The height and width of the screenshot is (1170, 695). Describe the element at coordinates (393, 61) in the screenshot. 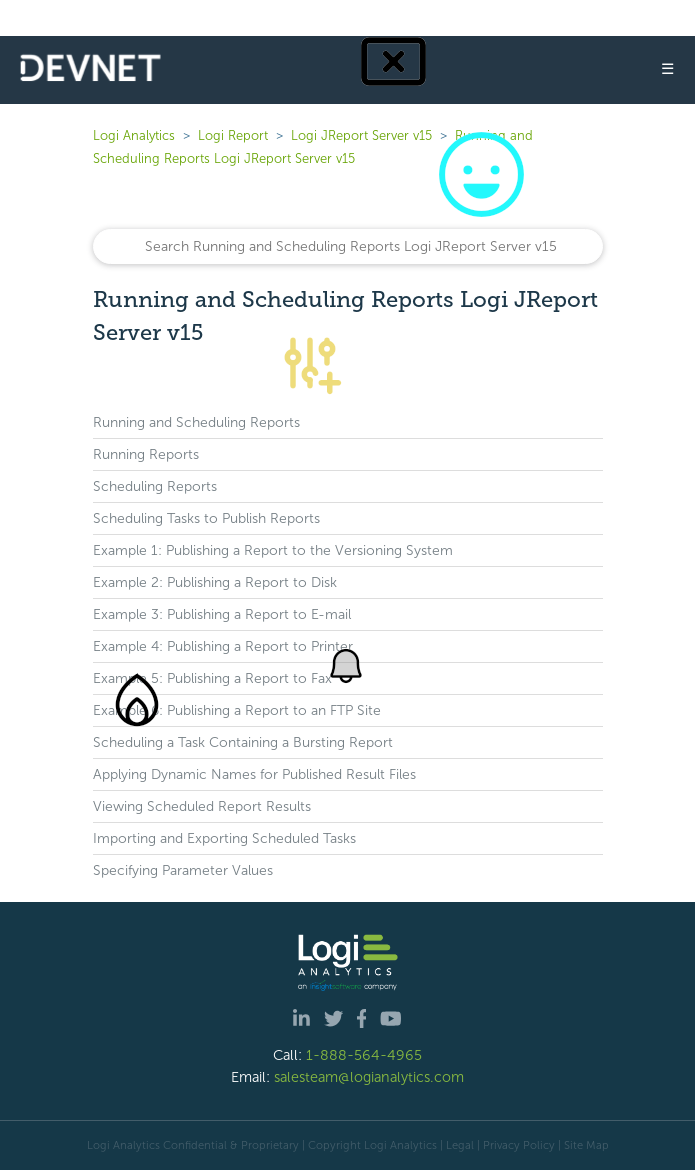

I see `close or dismiss a window` at that location.